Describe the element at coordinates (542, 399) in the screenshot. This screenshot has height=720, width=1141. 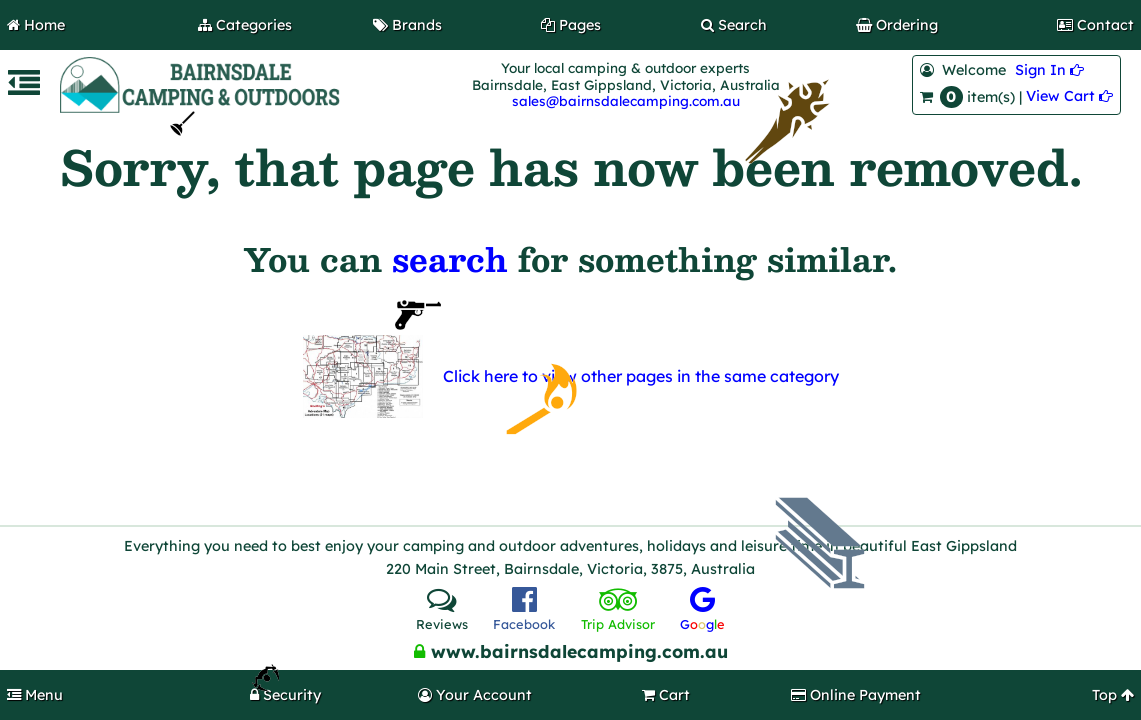
I see `ignite or start a fire feature` at that location.